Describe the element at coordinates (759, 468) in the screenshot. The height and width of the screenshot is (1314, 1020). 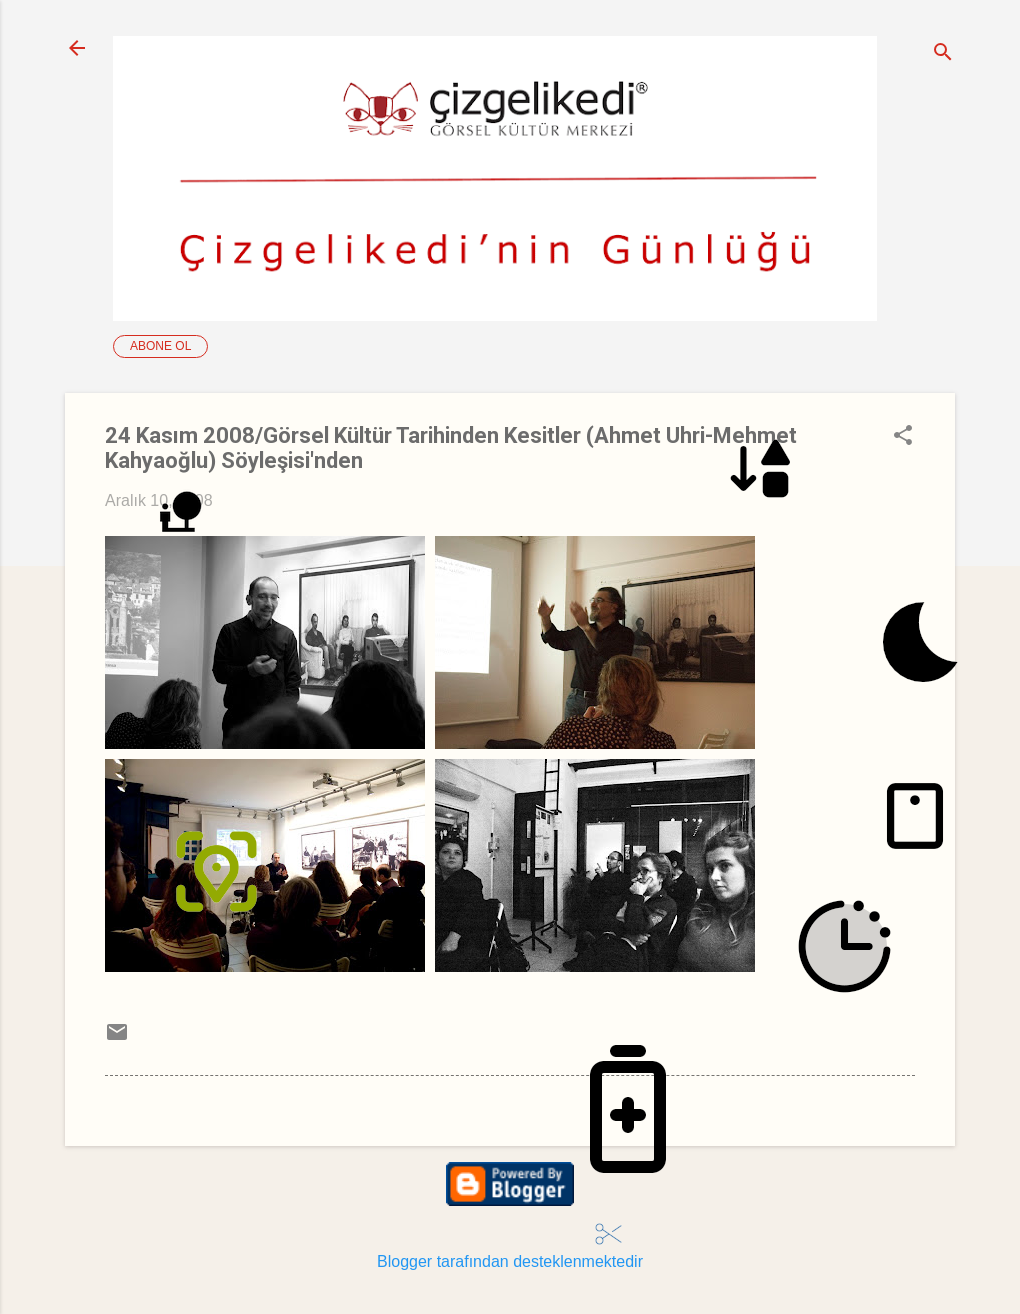
I see `sort items by shape in descending order` at that location.